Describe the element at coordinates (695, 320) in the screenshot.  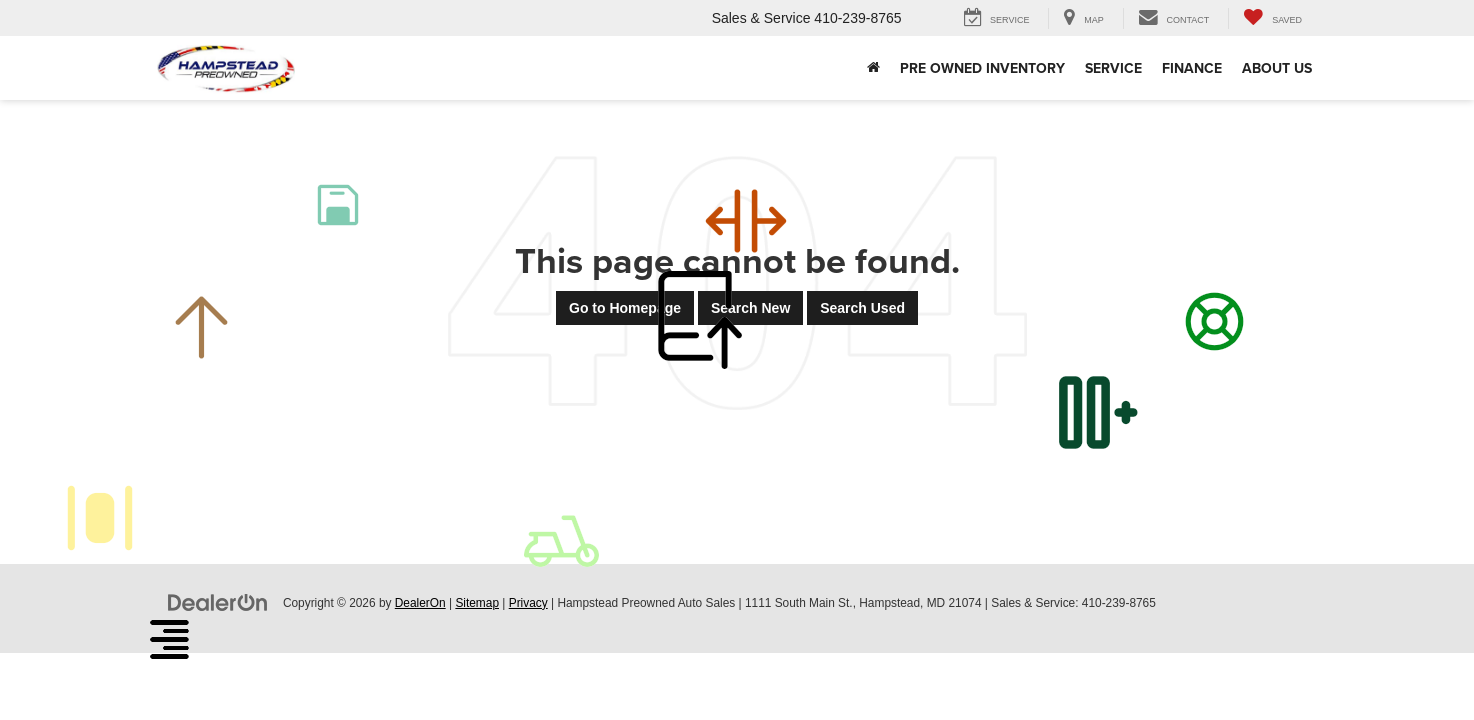
I see `push changes to a repository` at that location.